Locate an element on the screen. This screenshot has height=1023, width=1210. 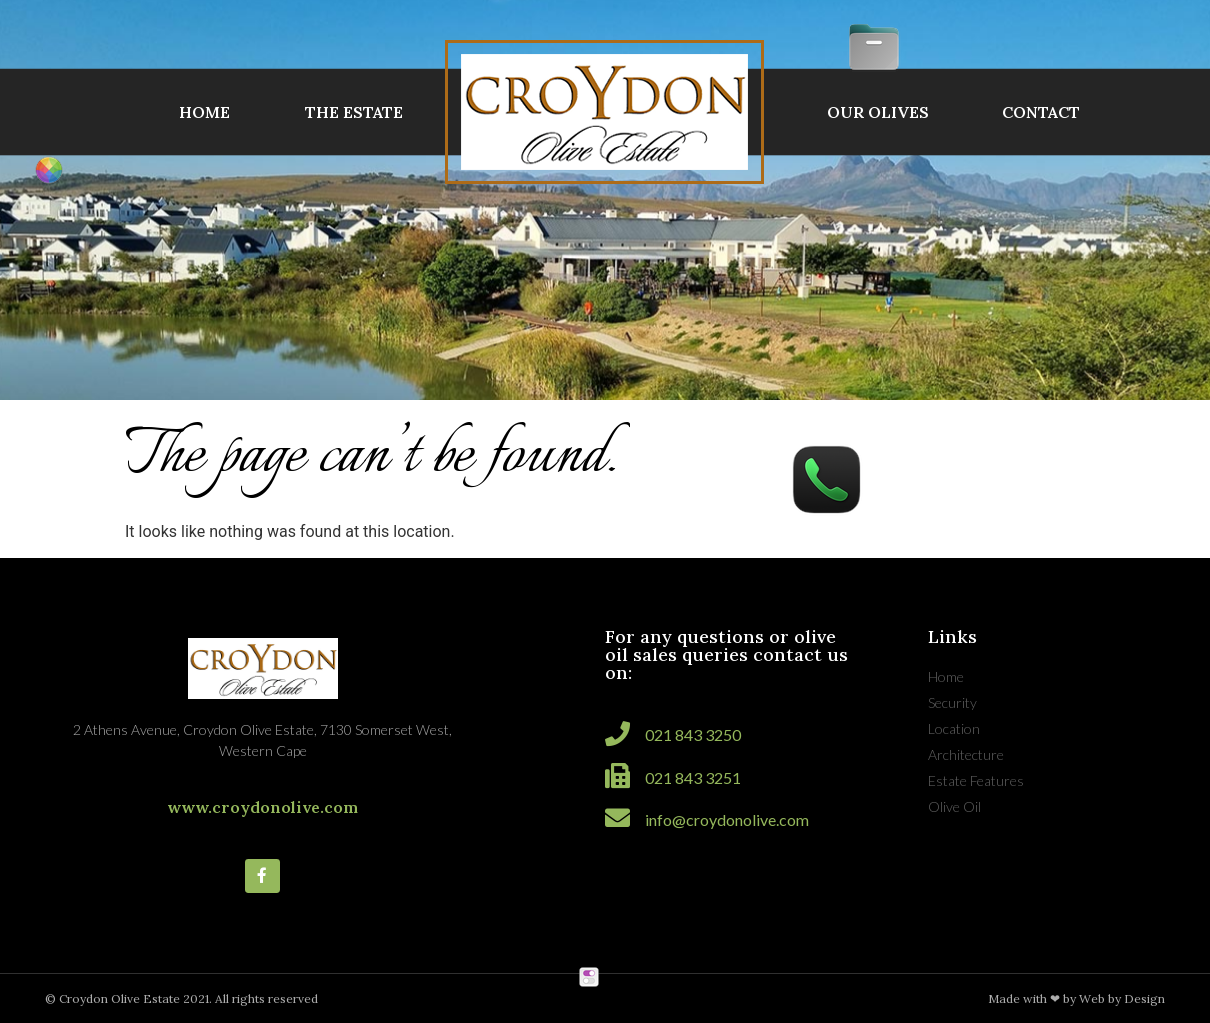
open system tweaks or settings customization is located at coordinates (589, 977).